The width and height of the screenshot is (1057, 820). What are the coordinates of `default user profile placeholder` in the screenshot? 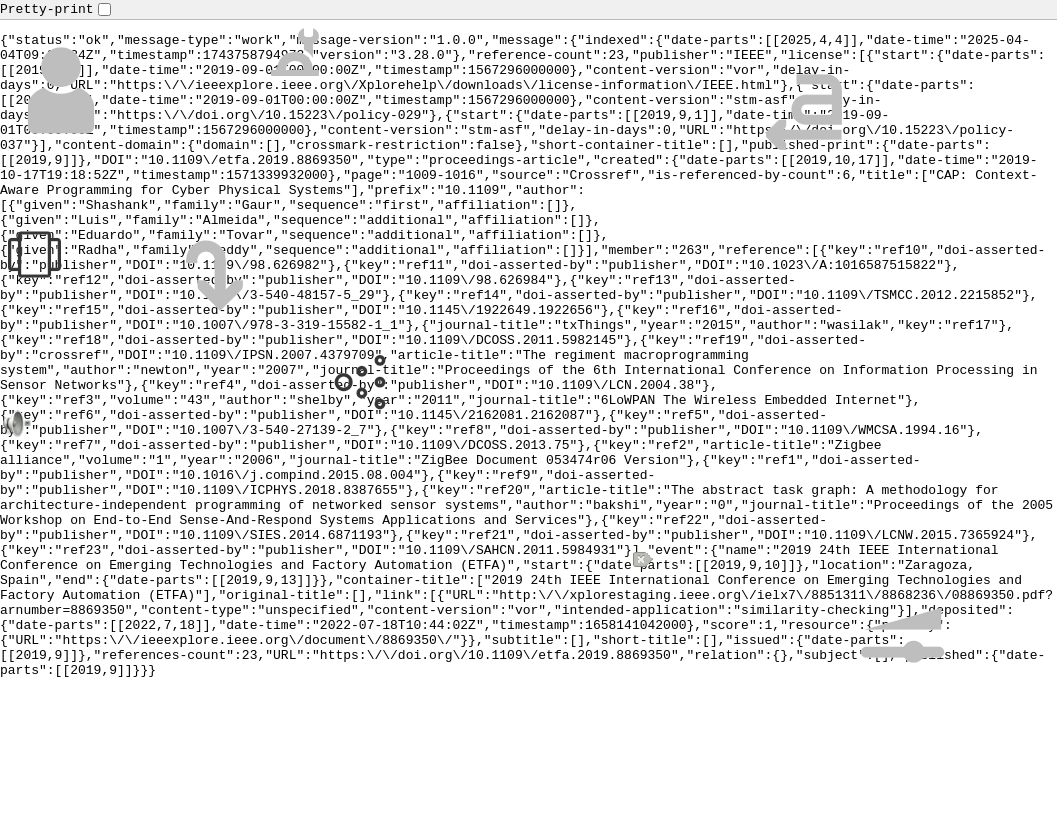 It's located at (61, 87).